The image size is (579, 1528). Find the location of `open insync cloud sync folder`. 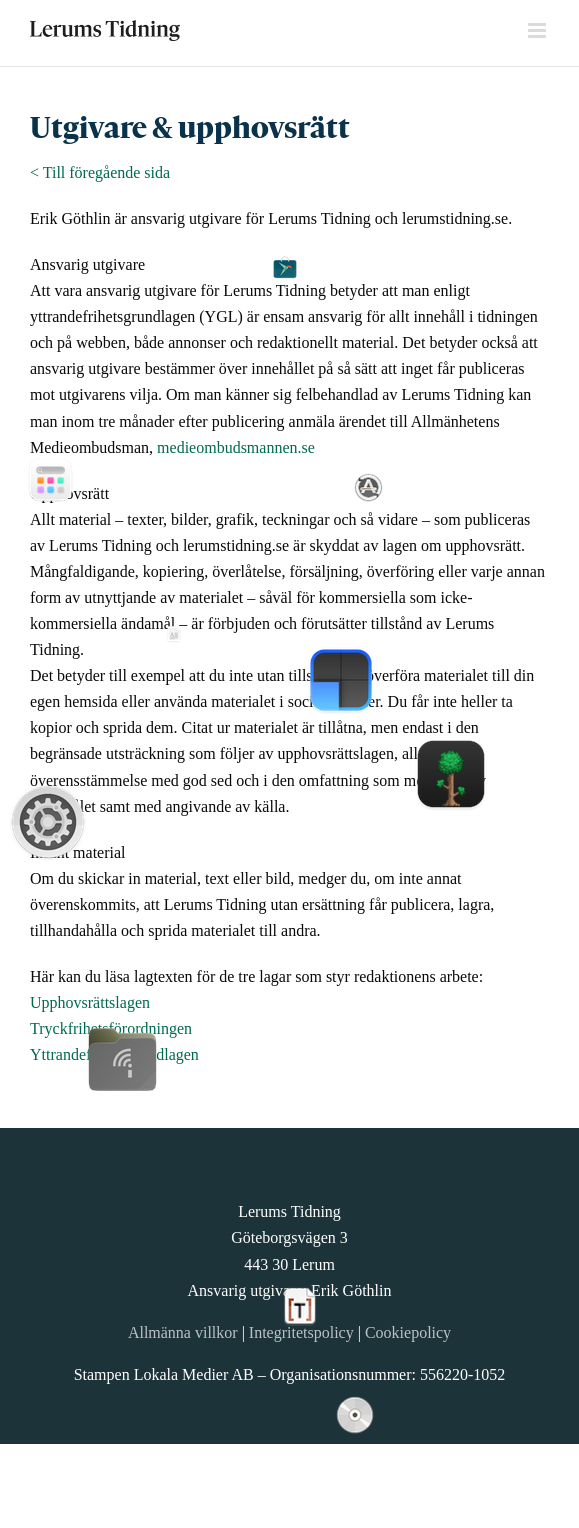

open insync cloud sync folder is located at coordinates (122, 1059).